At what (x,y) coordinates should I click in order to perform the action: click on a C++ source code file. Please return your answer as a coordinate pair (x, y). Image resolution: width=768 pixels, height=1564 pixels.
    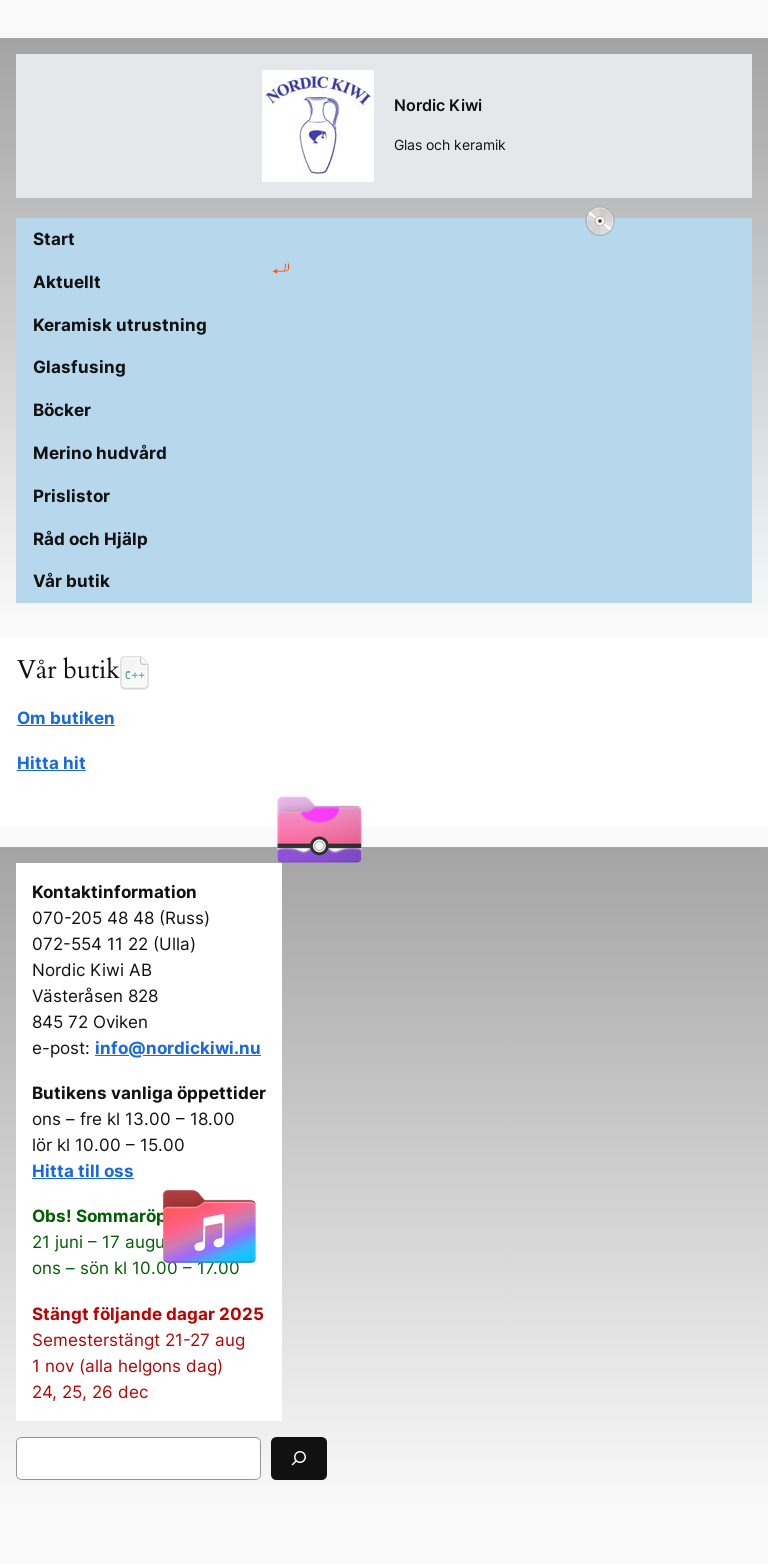
    Looking at the image, I should click on (134, 672).